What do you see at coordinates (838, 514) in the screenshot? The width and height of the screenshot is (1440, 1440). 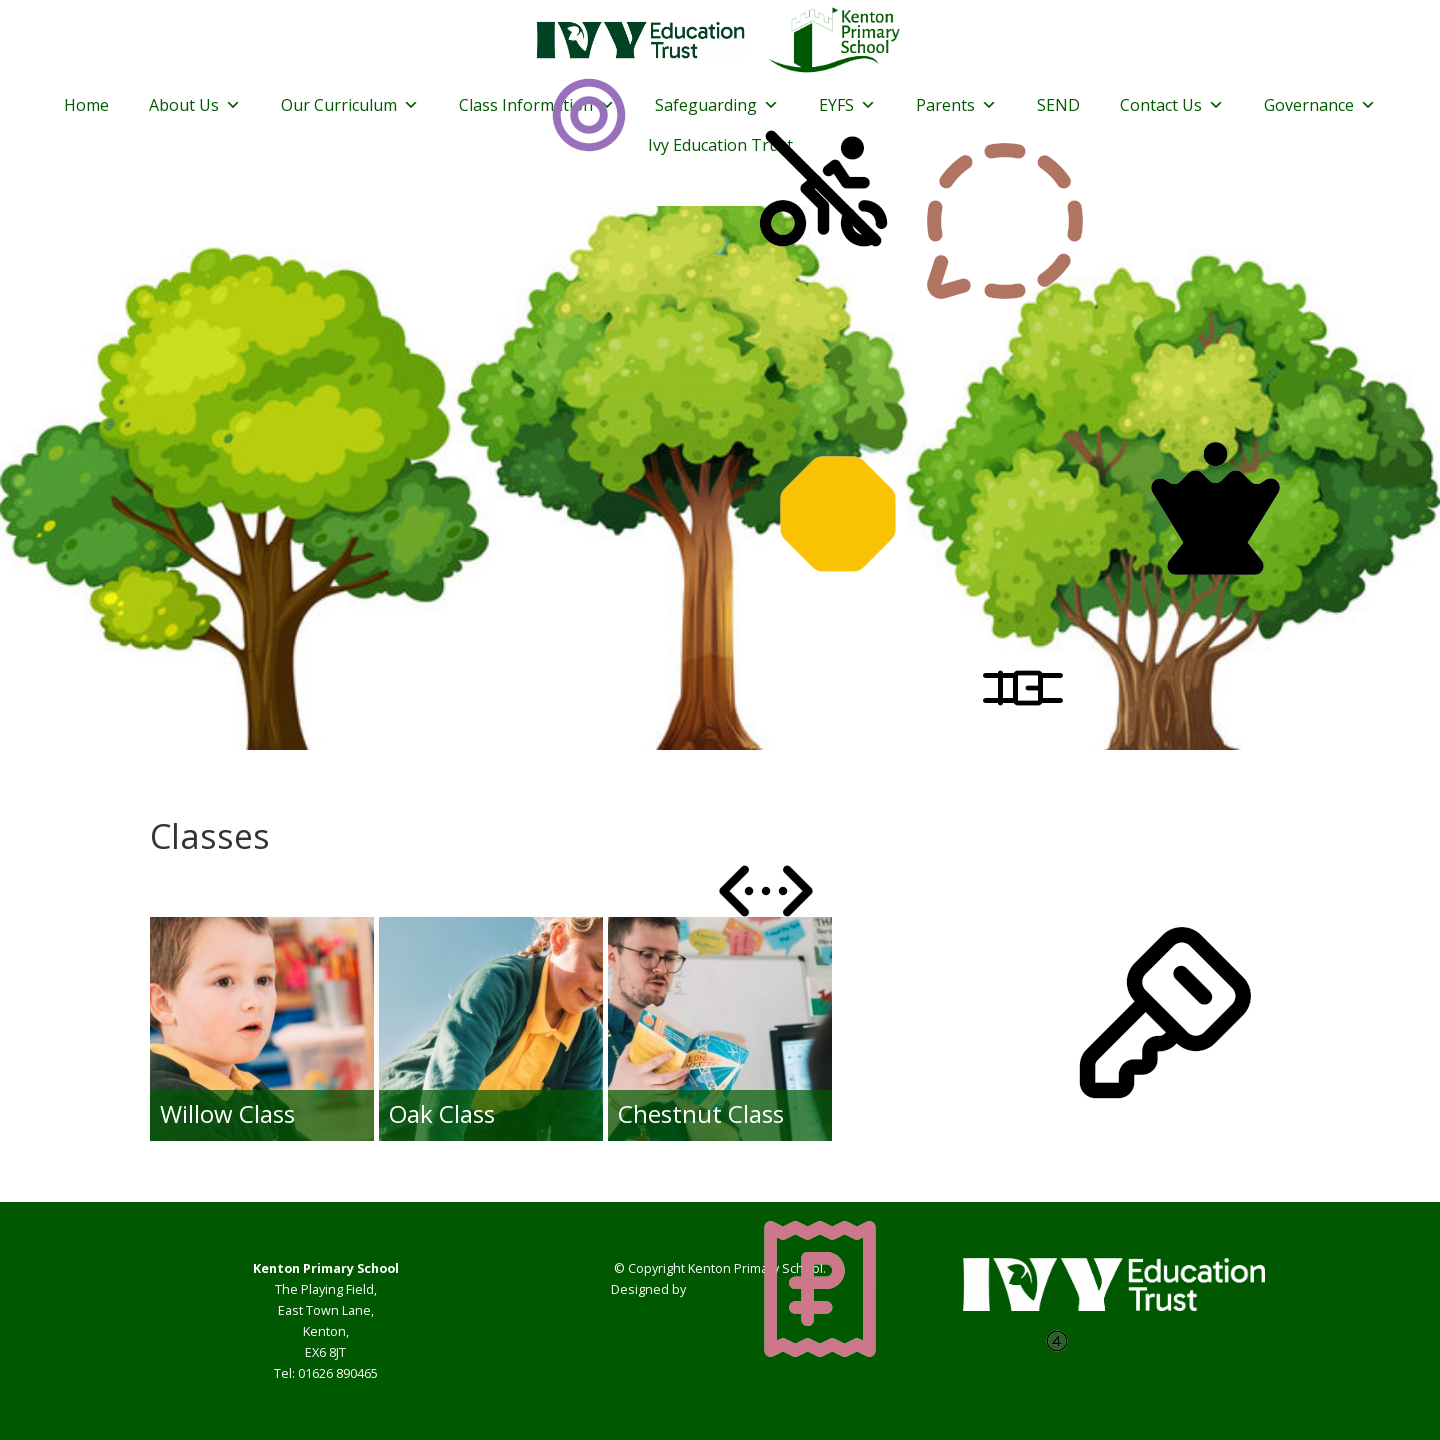 I see `stop or halt action indicator` at bounding box center [838, 514].